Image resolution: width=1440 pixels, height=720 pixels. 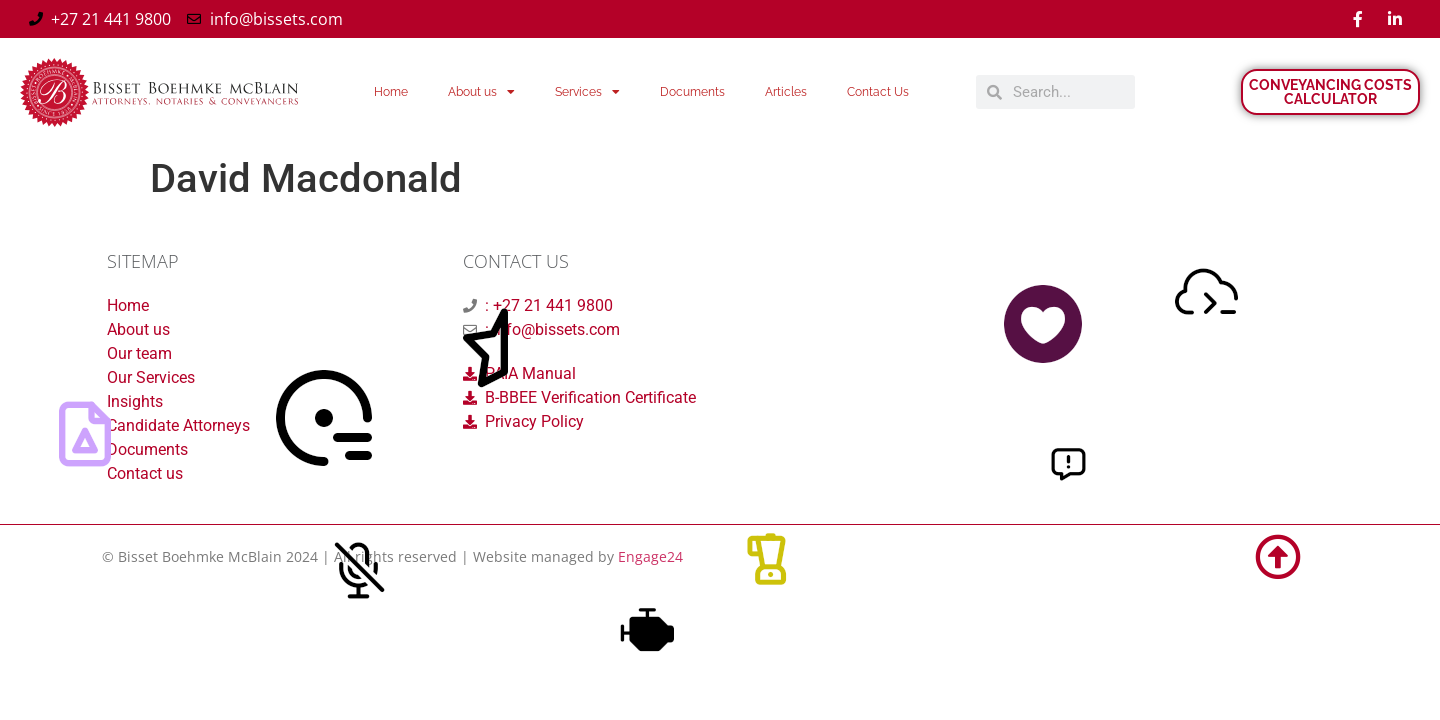 What do you see at coordinates (358, 570) in the screenshot?
I see `mute your microphone` at bounding box center [358, 570].